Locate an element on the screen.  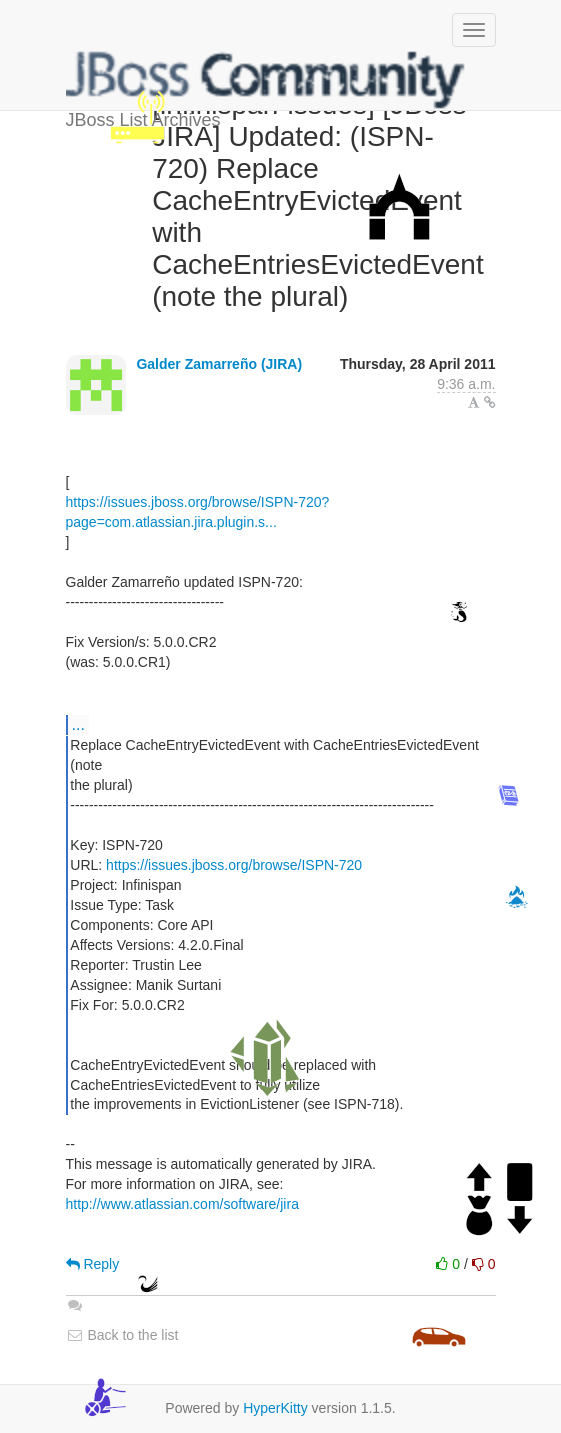
select chariot unit in strategy game is located at coordinates (105, 1396).